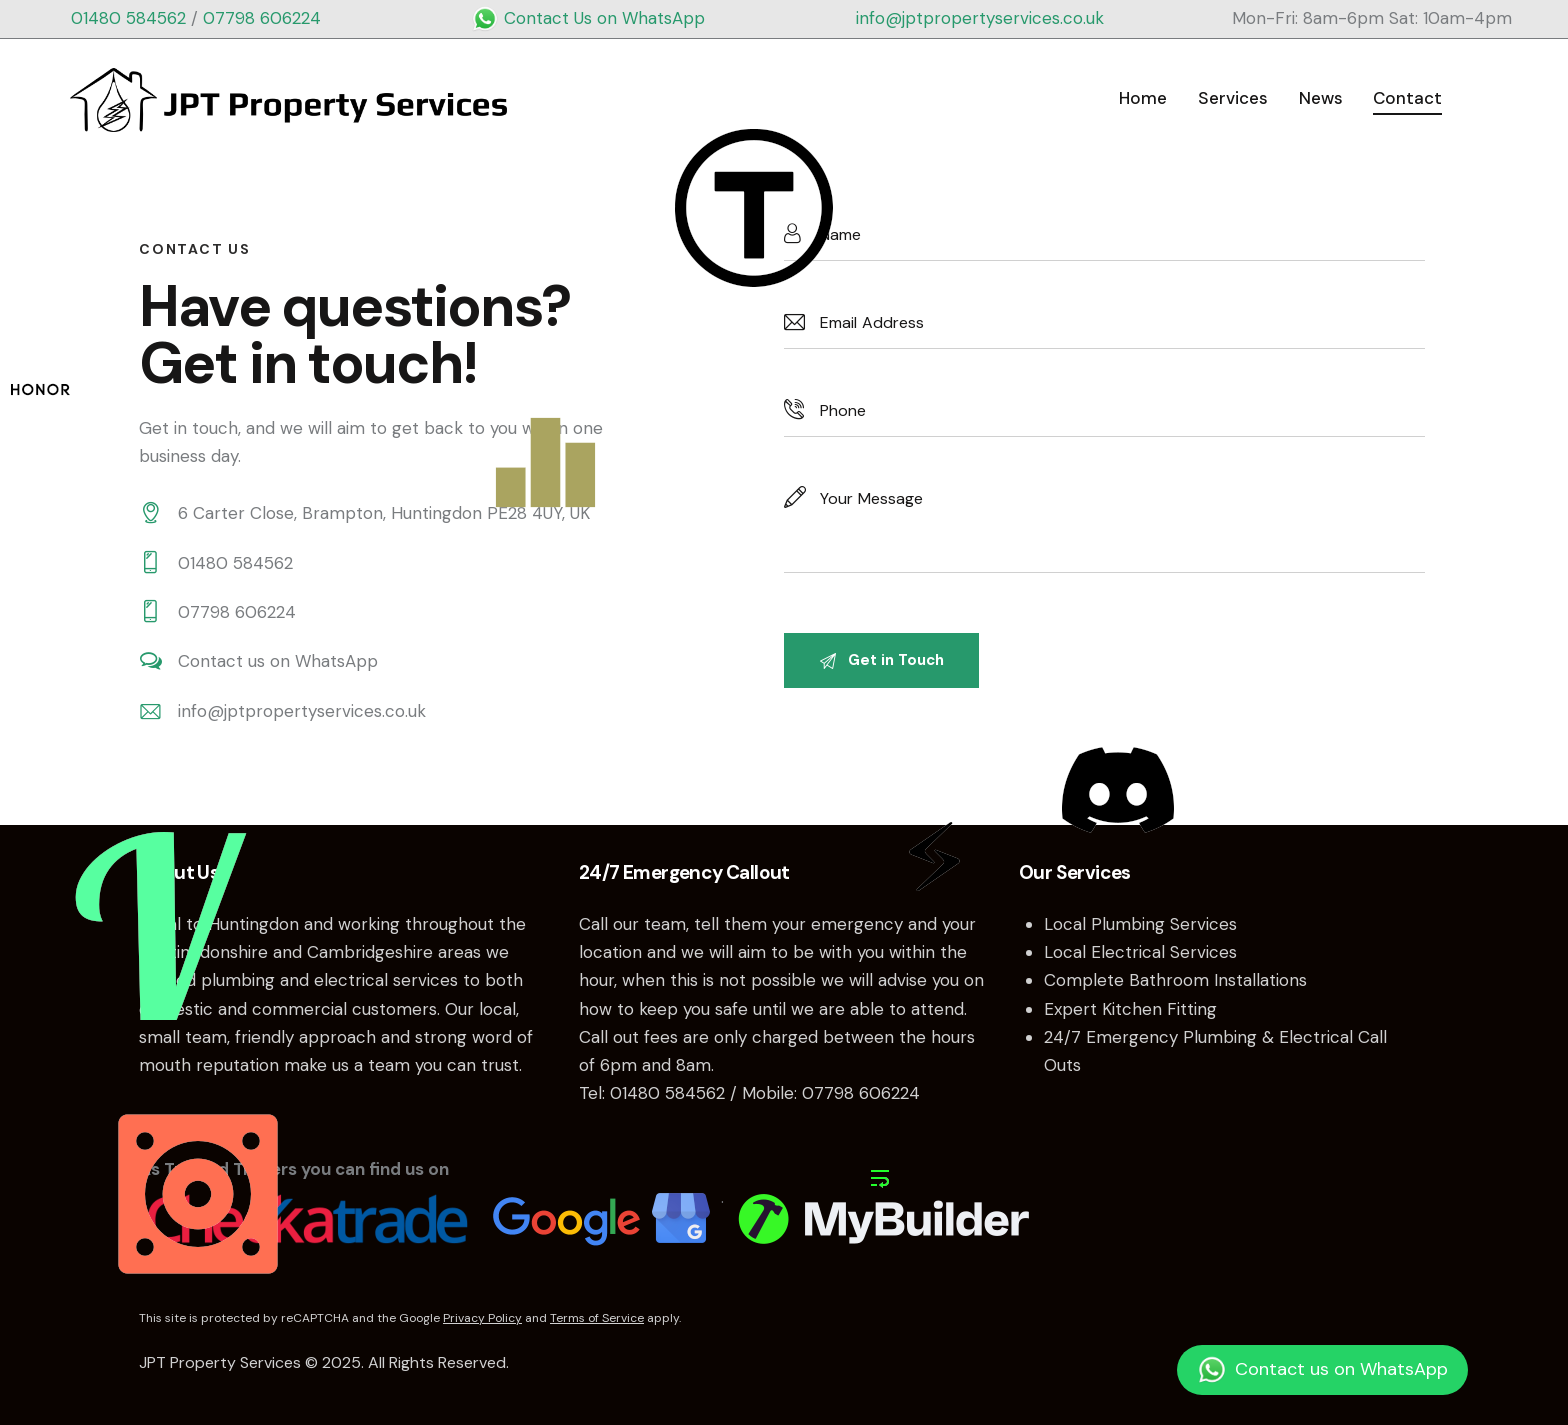 The image size is (1568, 1425). Describe the element at coordinates (198, 1194) in the screenshot. I see `adjust speaker or audio output settings` at that location.